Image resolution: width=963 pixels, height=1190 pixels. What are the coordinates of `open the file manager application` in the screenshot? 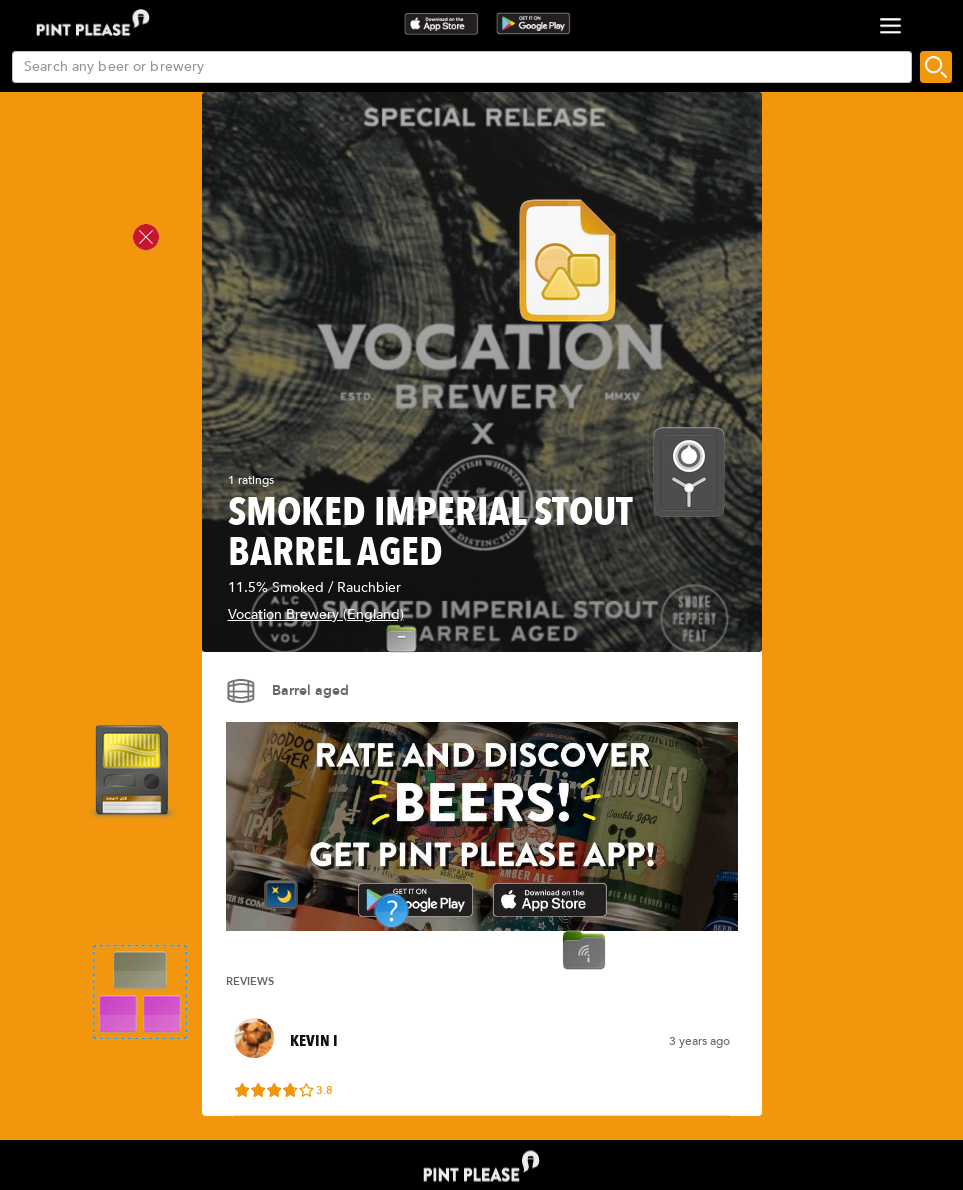 It's located at (401, 638).